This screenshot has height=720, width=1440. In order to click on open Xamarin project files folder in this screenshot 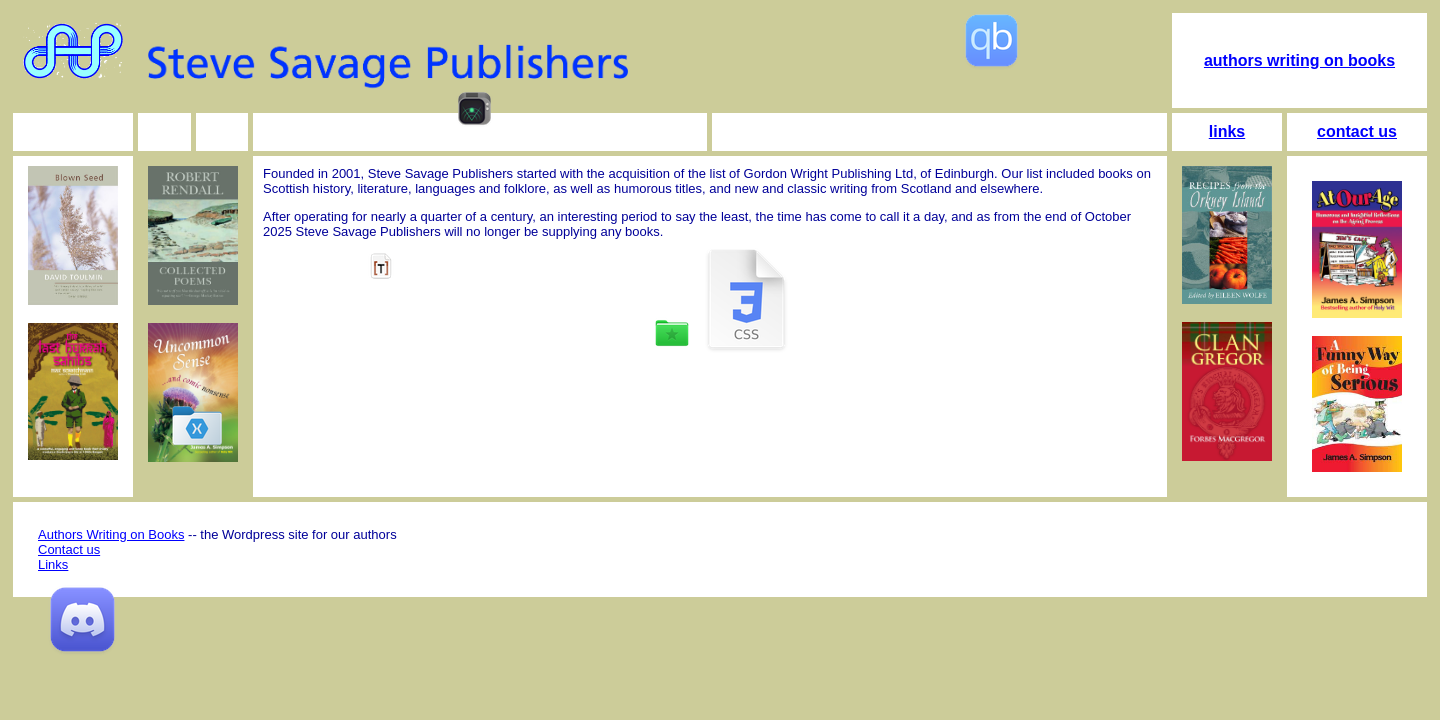, I will do `click(197, 427)`.